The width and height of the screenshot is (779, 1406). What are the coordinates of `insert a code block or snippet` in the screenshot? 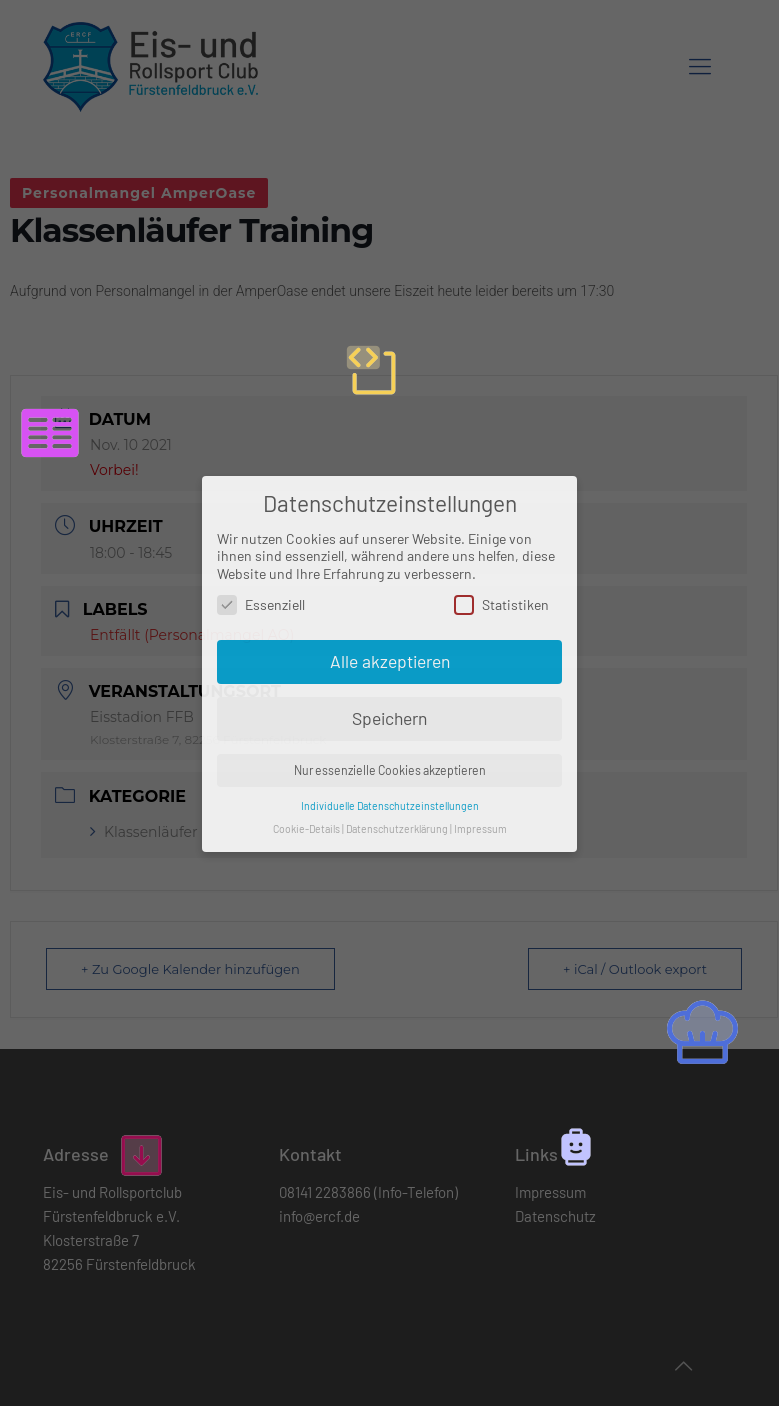 It's located at (374, 373).